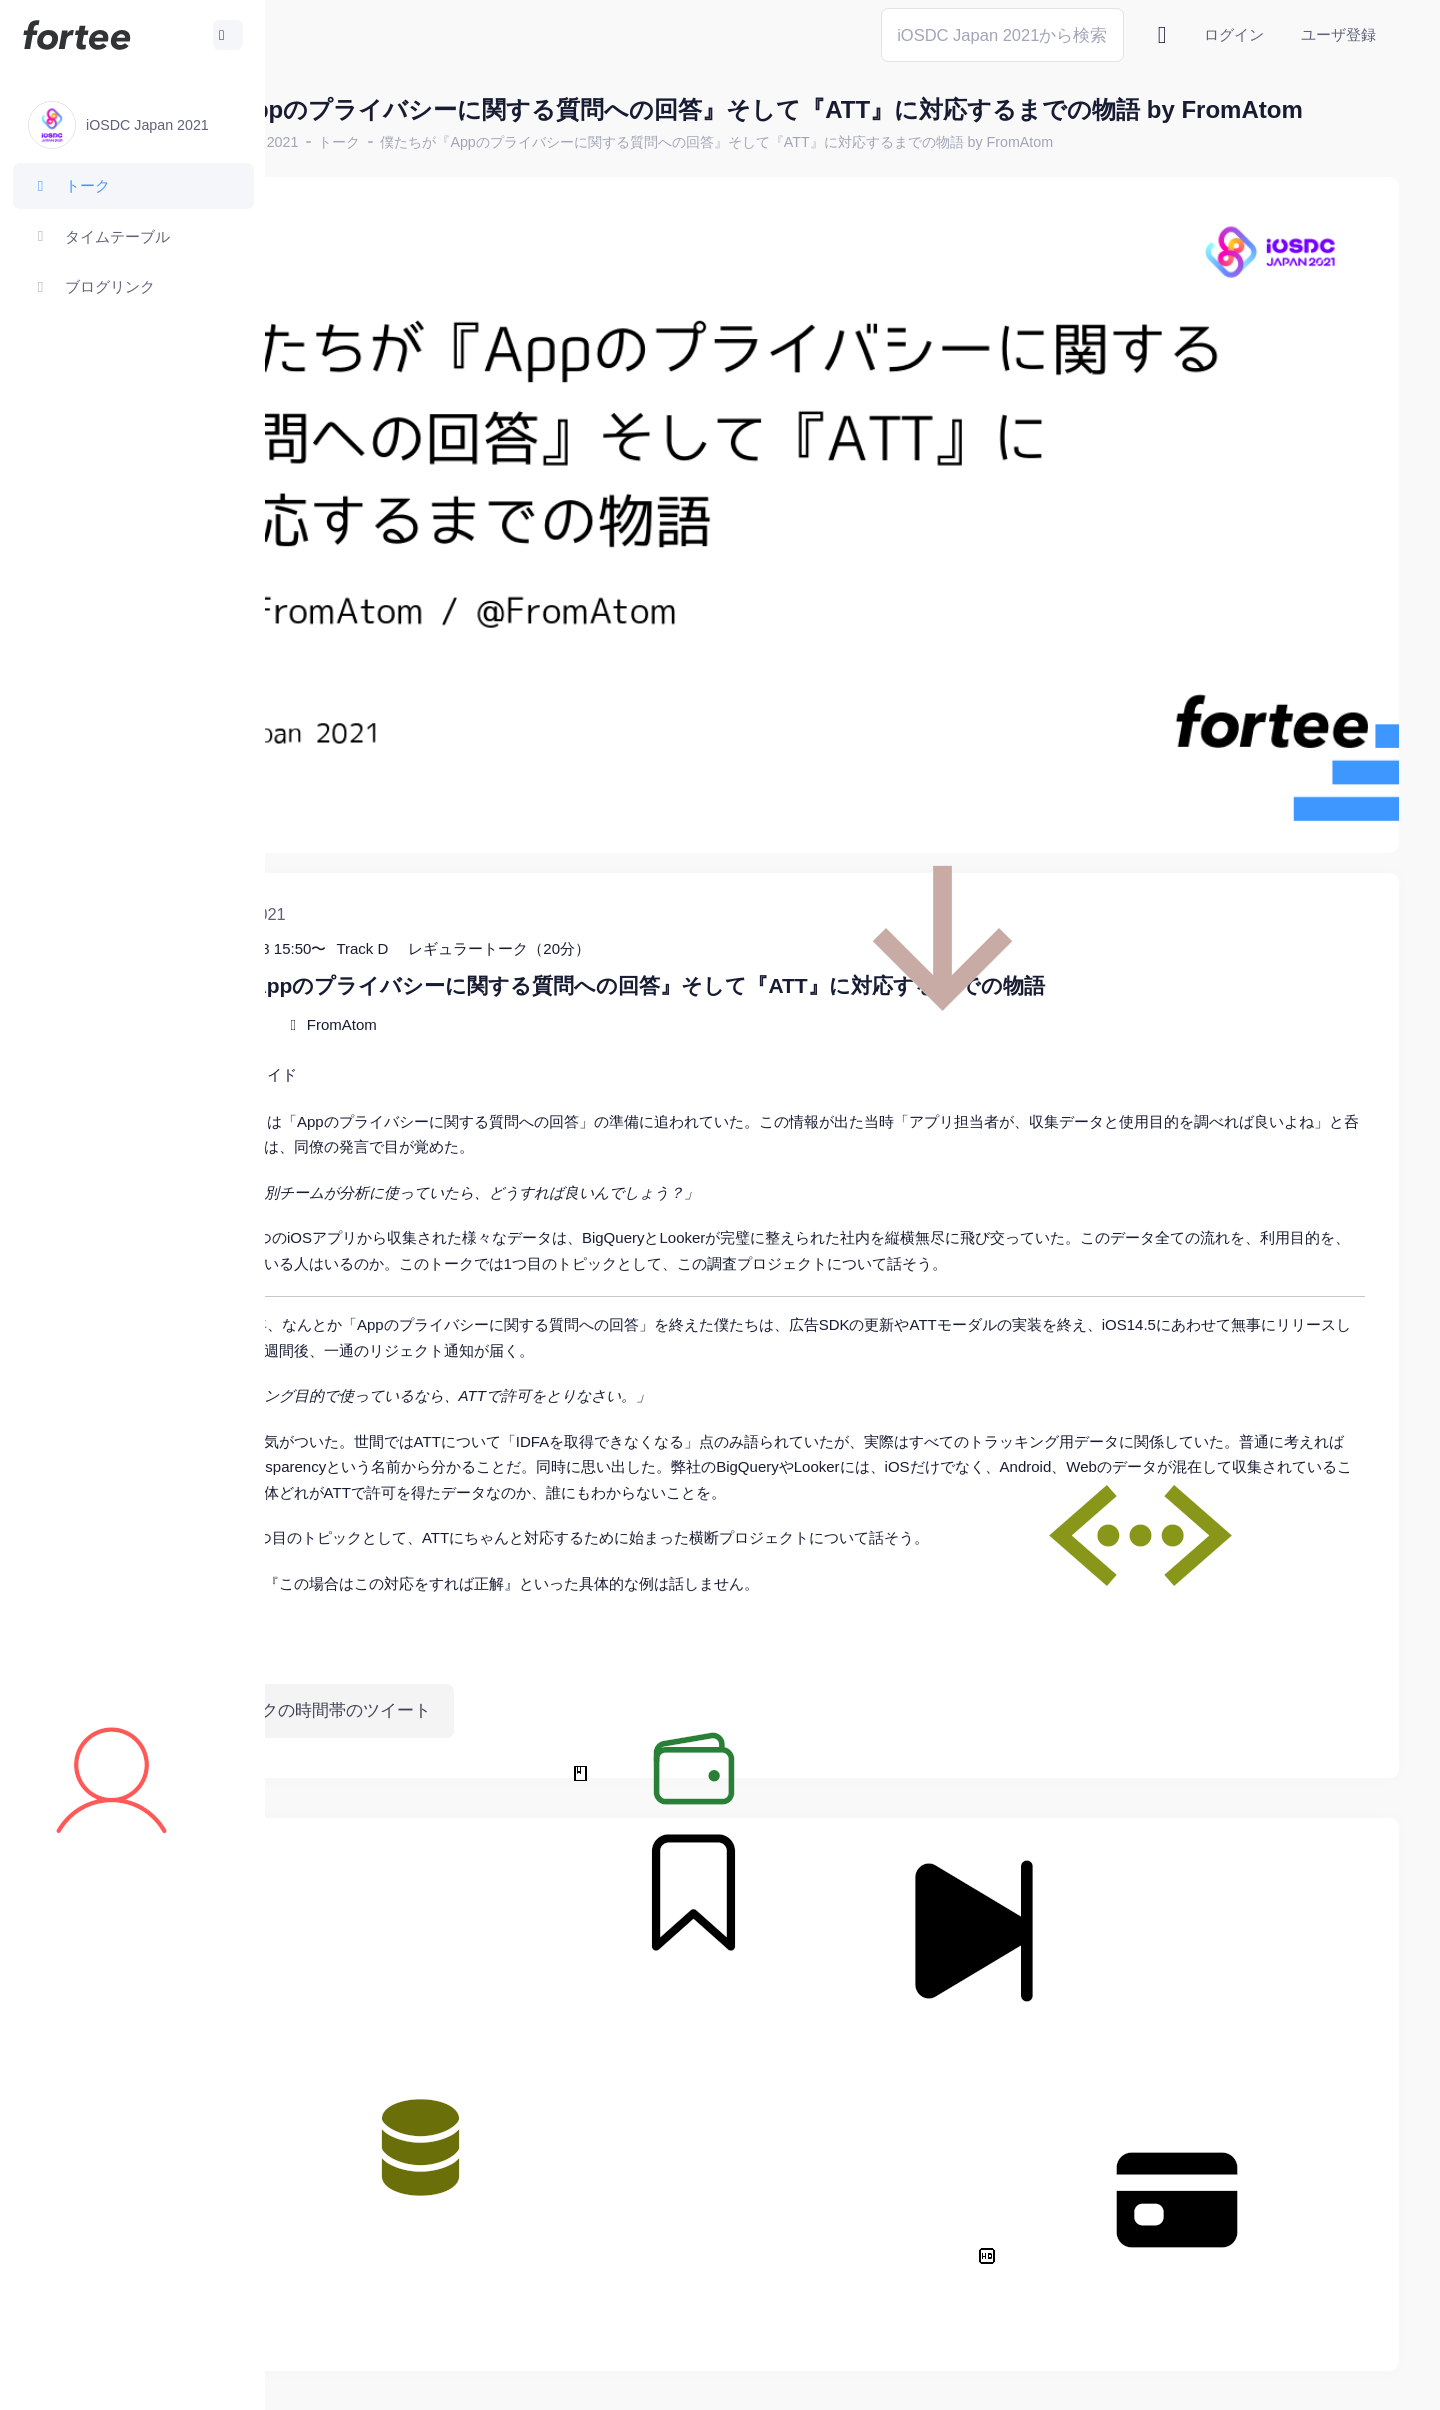 The image size is (1440, 2410). Describe the element at coordinates (974, 1931) in the screenshot. I see `skip to the next track` at that location.